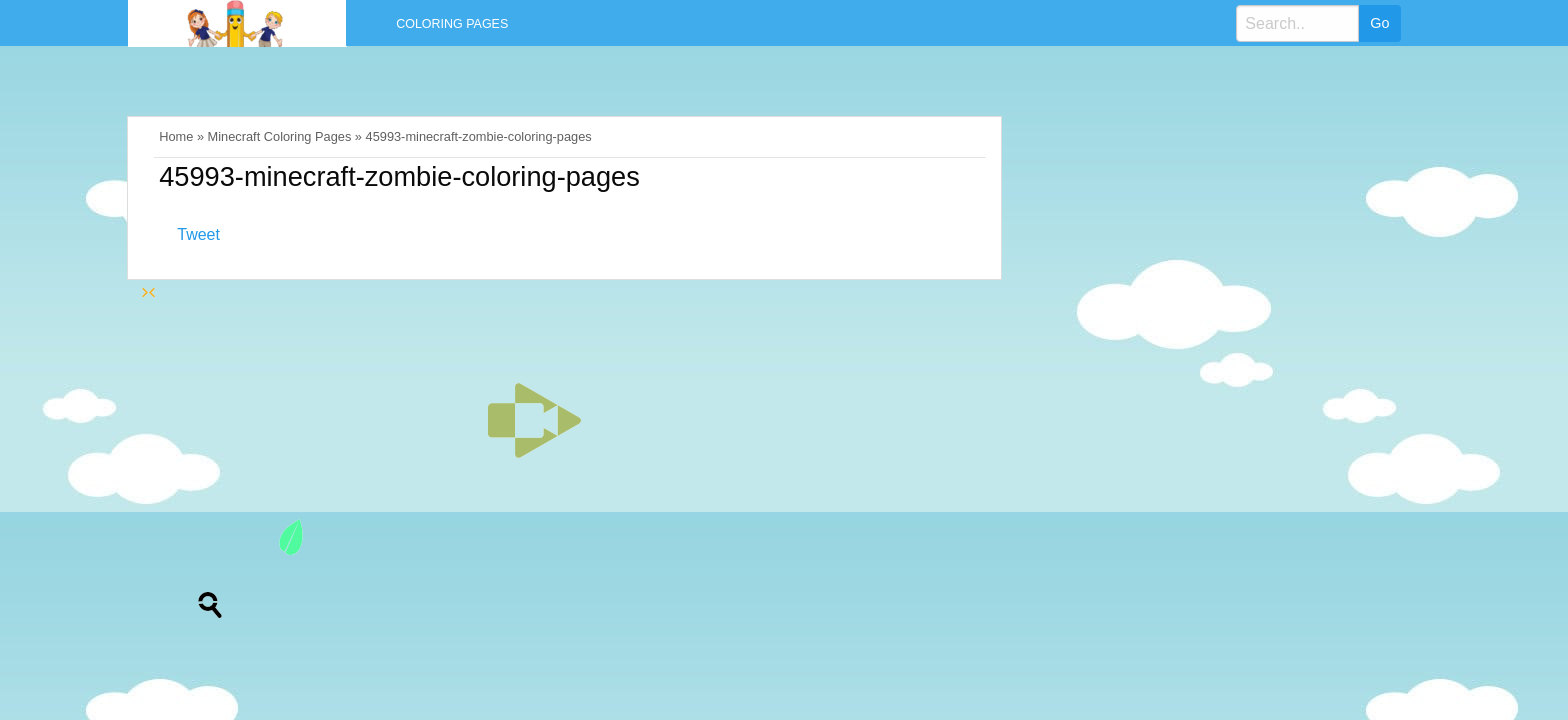  What do you see at coordinates (148, 292) in the screenshot?
I see `collapse or contract horizontal panels` at bounding box center [148, 292].